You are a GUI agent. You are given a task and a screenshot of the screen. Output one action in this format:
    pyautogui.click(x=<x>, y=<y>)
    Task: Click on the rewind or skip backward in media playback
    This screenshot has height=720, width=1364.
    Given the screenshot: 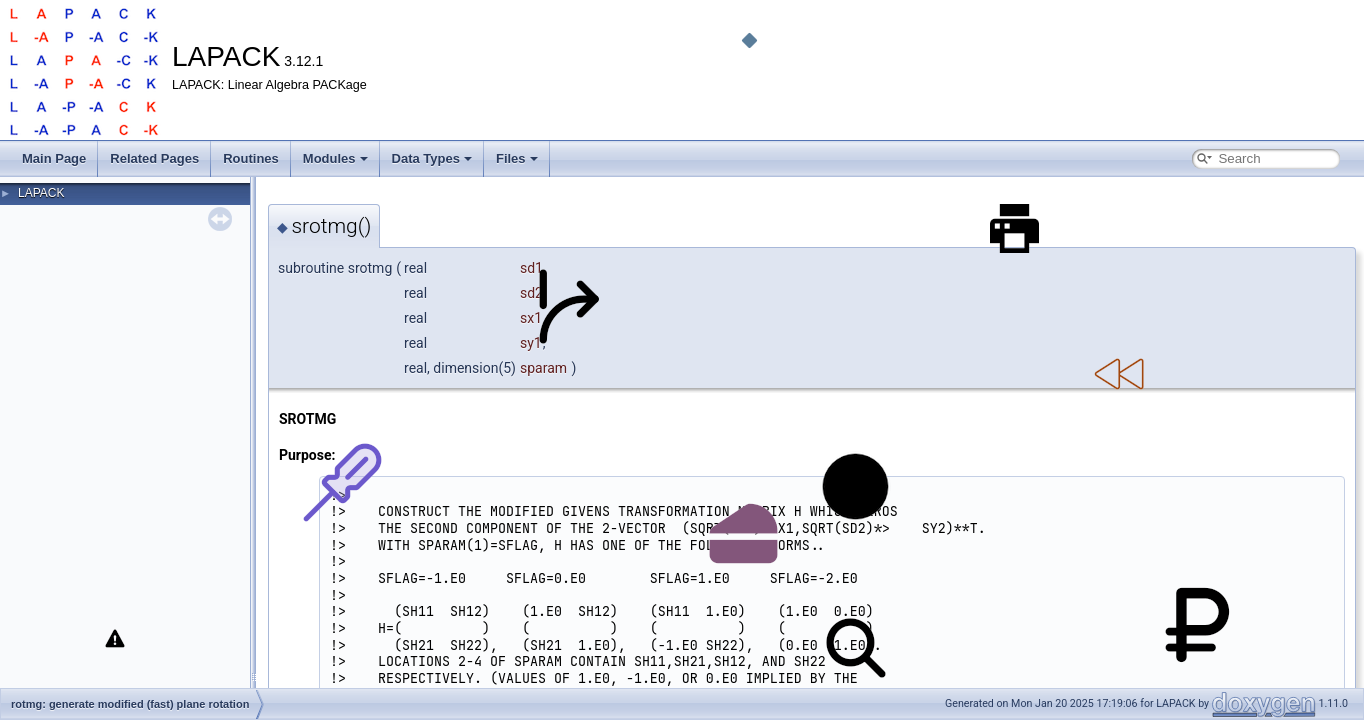 What is the action you would take?
    pyautogui.click(x=1121, y=374)
    